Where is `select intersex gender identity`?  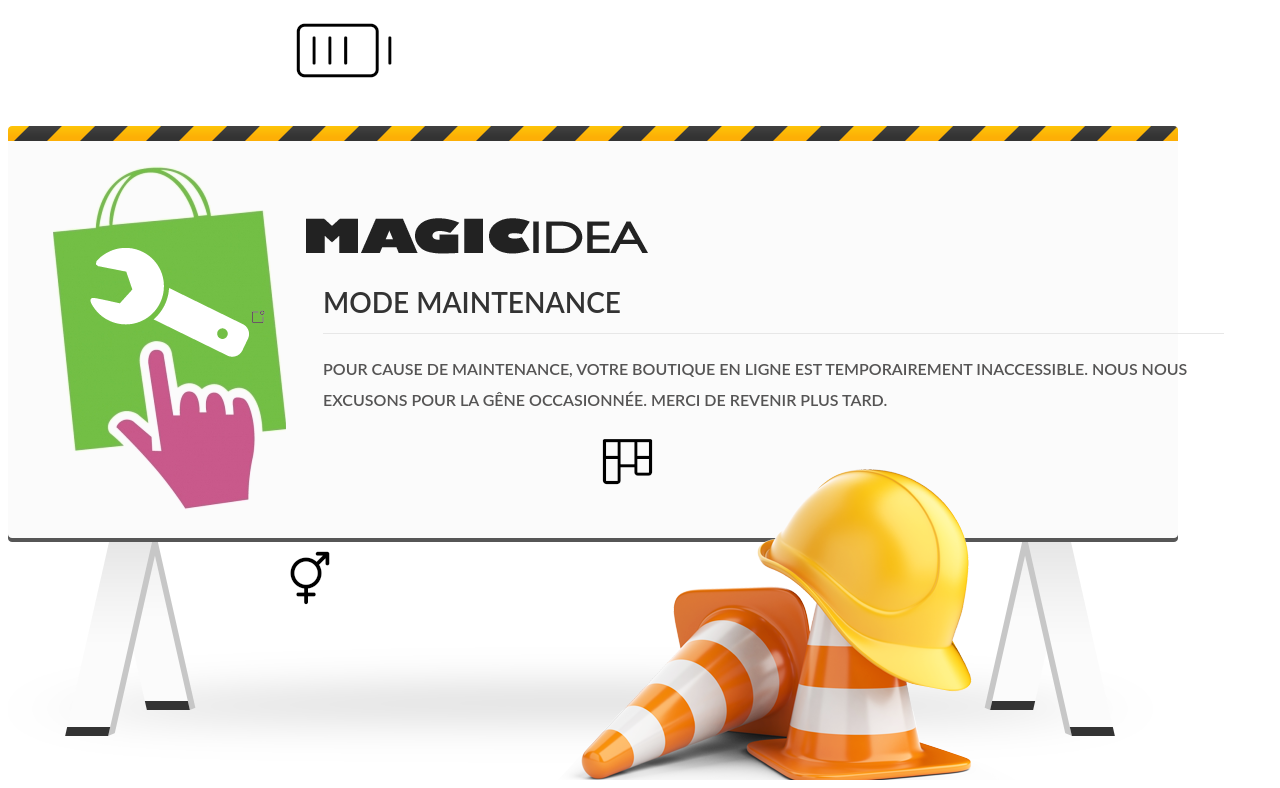
select intersex gender identity is located at coordinates (308, 577).